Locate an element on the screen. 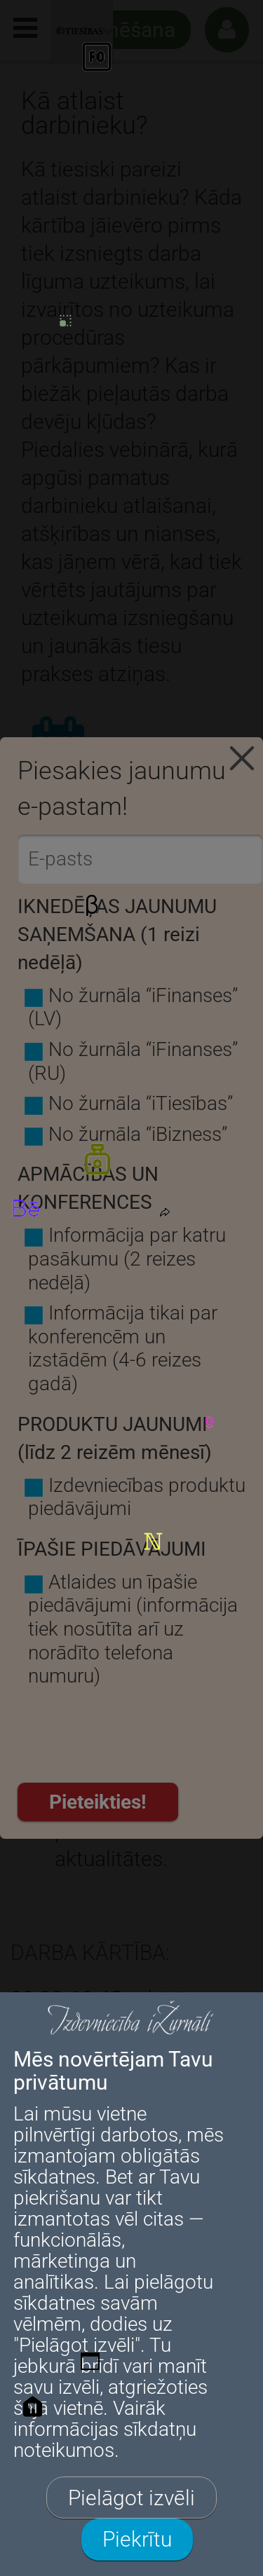  align content to bottom-left corner is located at coordinates (65, 320).